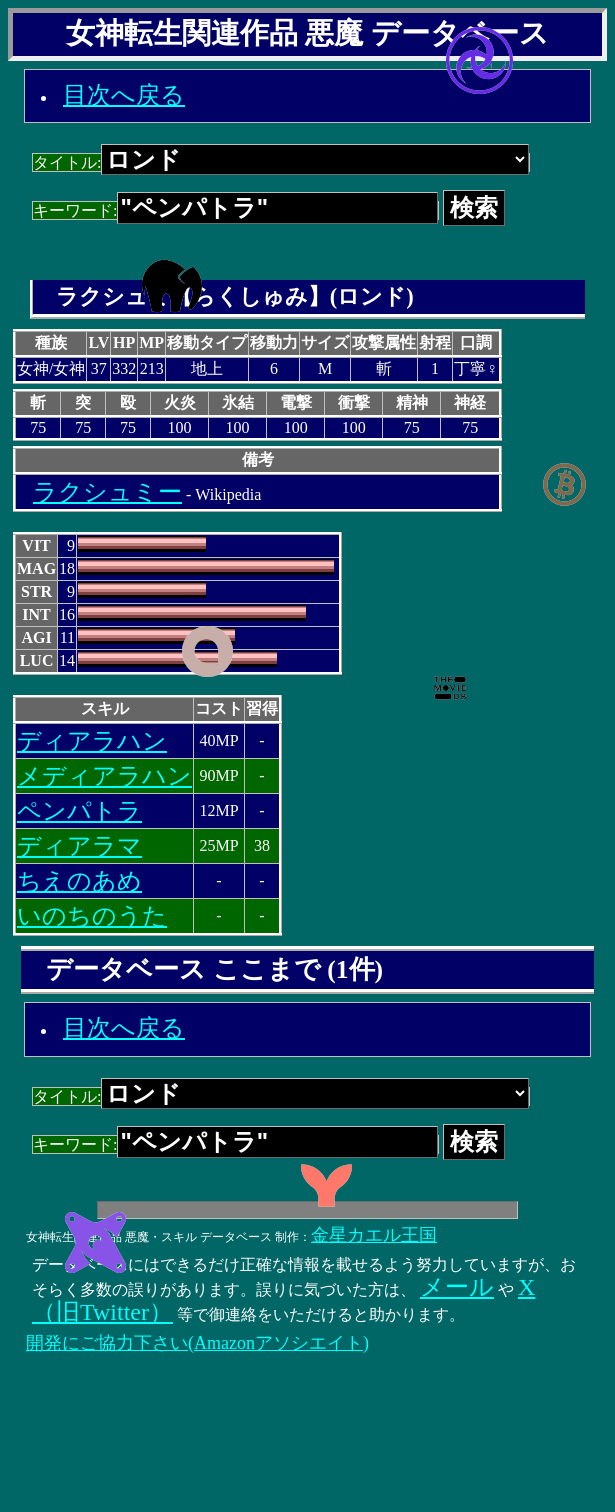 The height and width of the screenshot is (1512, 615). Describe the element at coordinates (450, 688) in the screenshot. I see `visit The Movie Database (TMDB) website` at that location.